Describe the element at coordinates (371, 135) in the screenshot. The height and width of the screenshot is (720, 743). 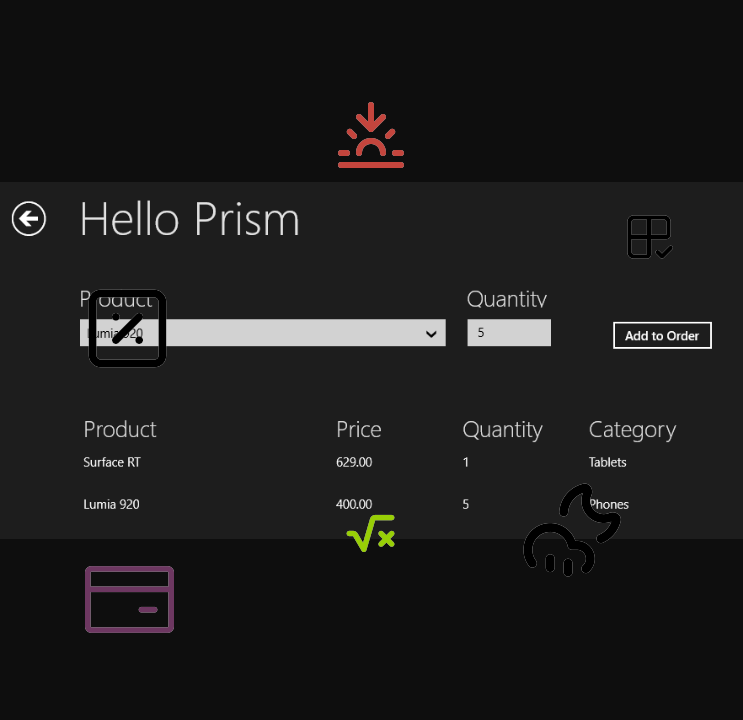
I see `set display to evening or night mode` at that location.